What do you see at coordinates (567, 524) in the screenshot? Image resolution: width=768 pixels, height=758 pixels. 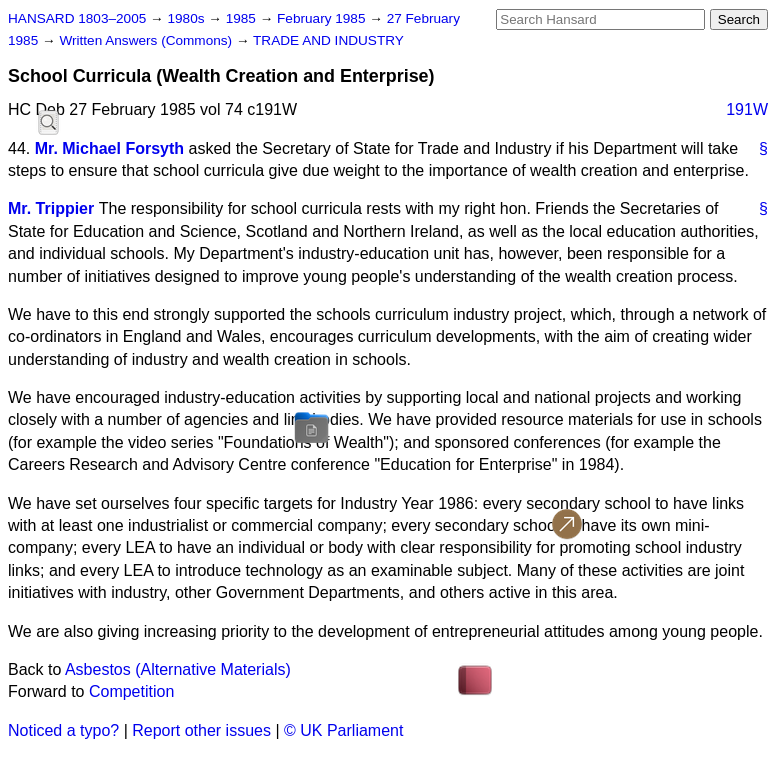 I see `indicates a symbolic link or shortcut to another file` at bounding box center [567, 524].